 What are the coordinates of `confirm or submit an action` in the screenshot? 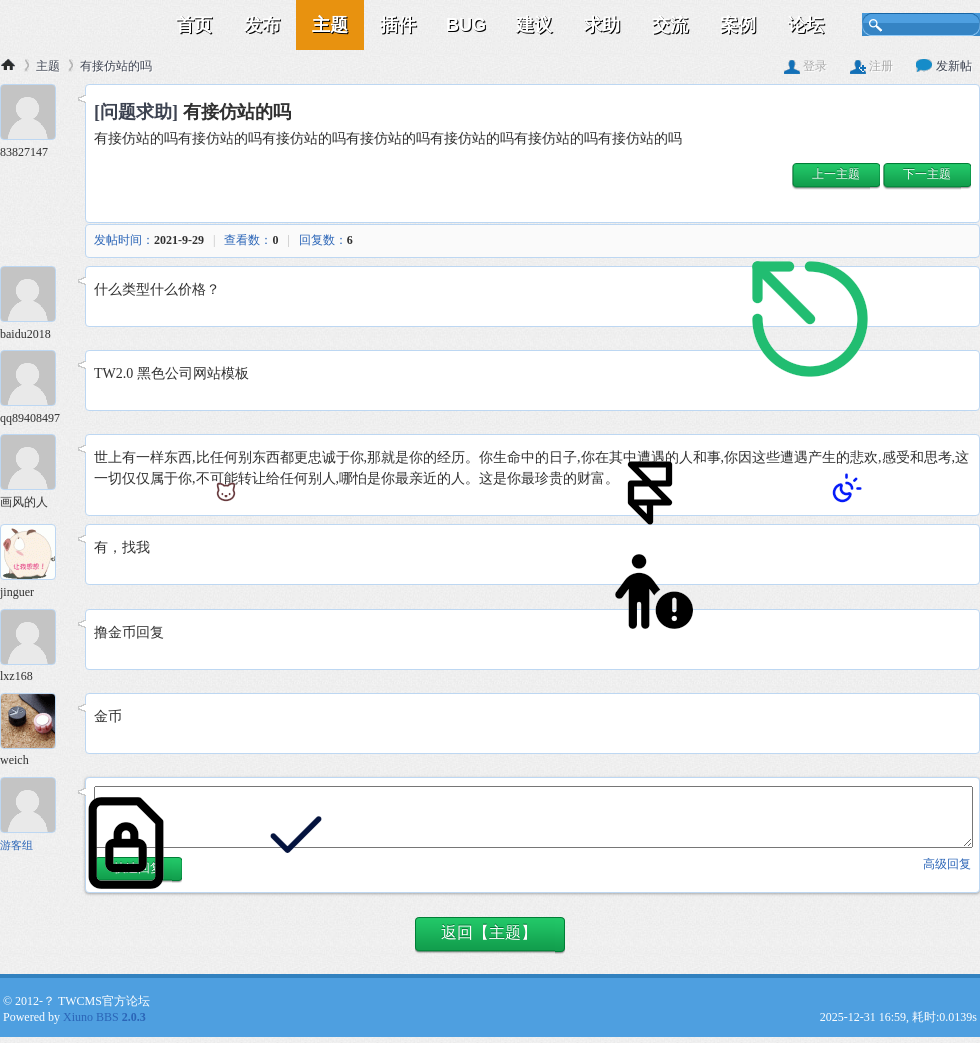 It's located at (296, 836).